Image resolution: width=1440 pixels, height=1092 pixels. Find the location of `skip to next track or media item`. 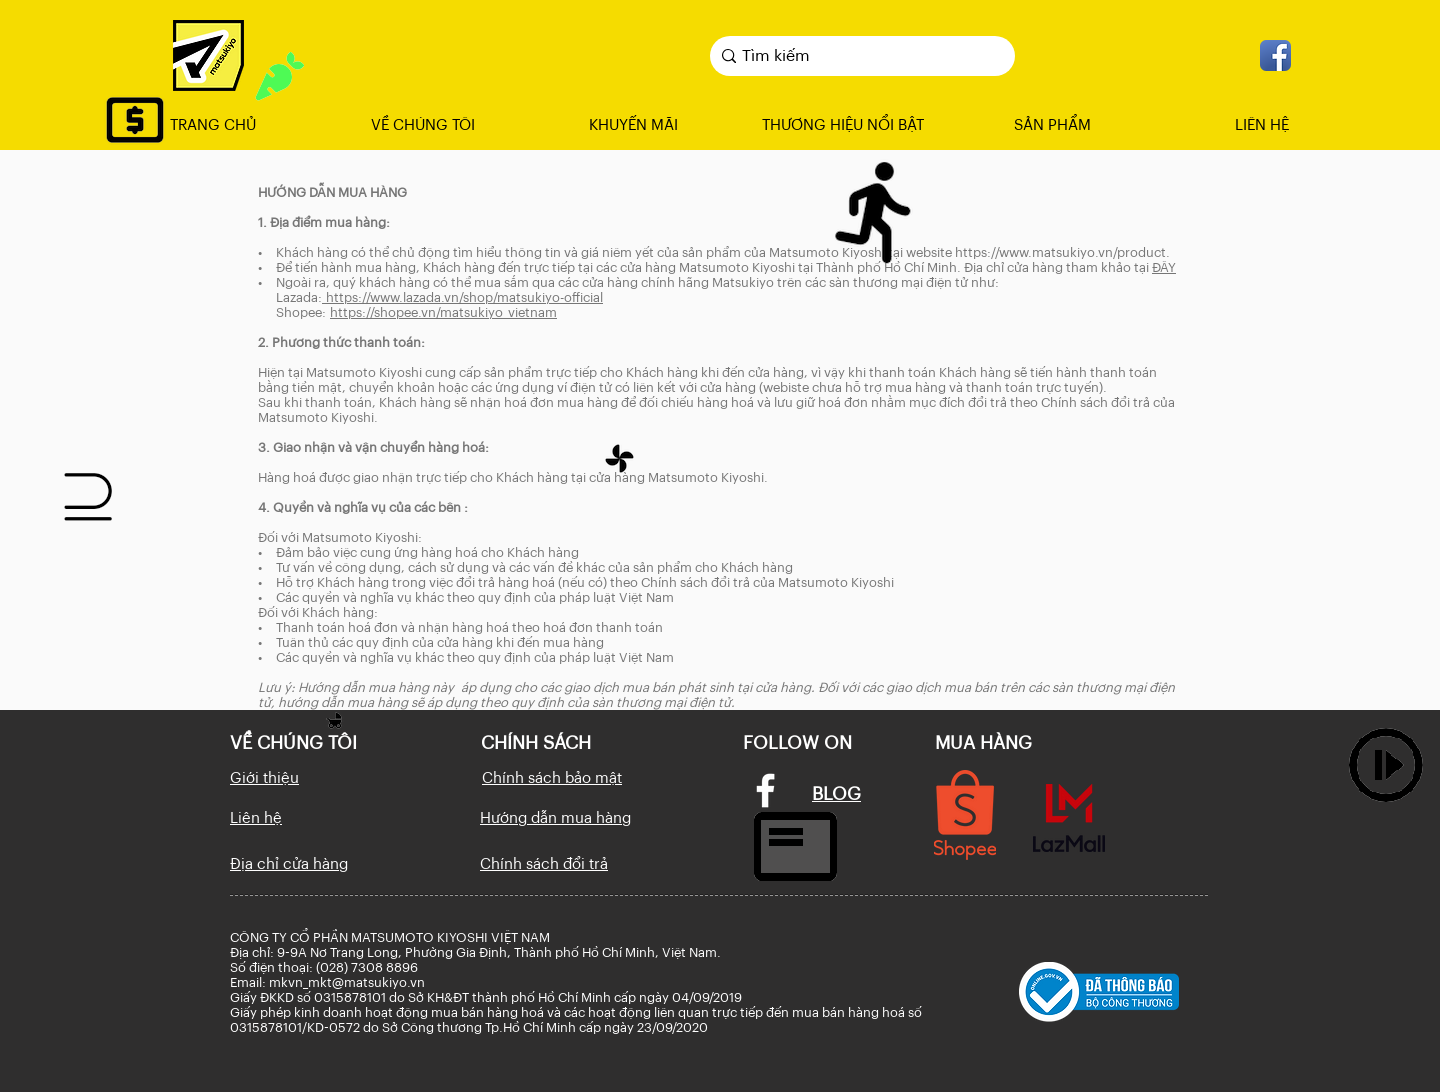

skip to next track or media item is located at coordinates (1386, 765).